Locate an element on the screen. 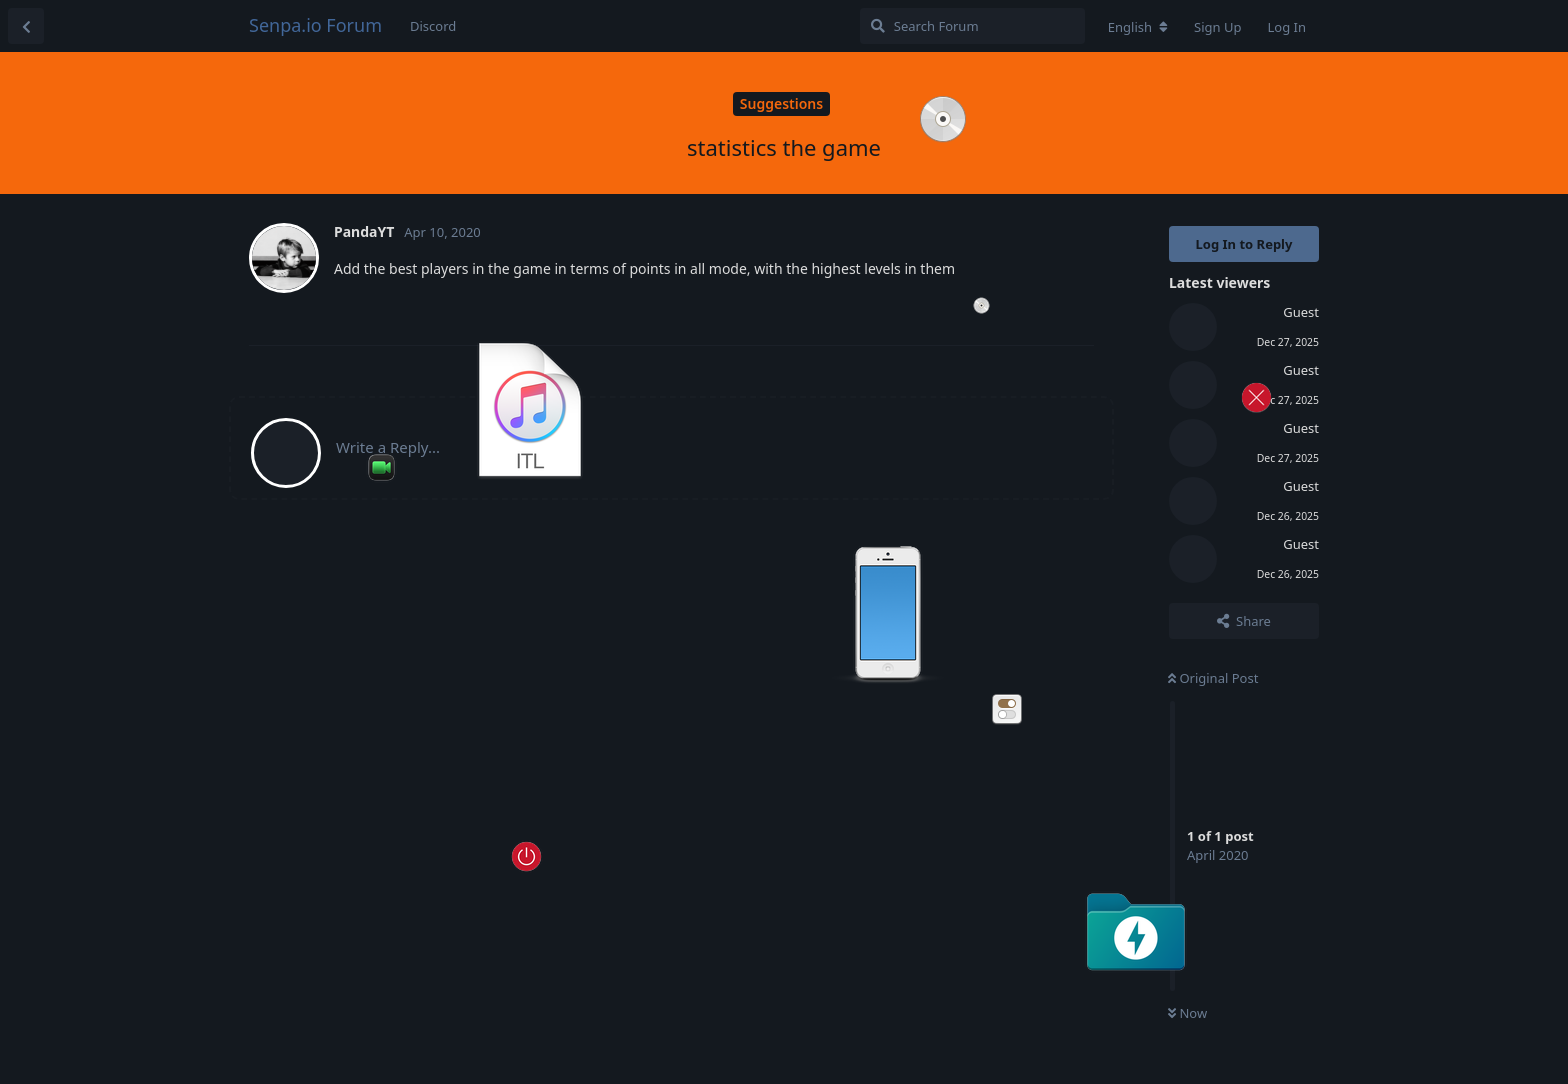 The width and height of the screenshot is (1568, 1084). shut down or power off the system is located at coordinates (526, 856).